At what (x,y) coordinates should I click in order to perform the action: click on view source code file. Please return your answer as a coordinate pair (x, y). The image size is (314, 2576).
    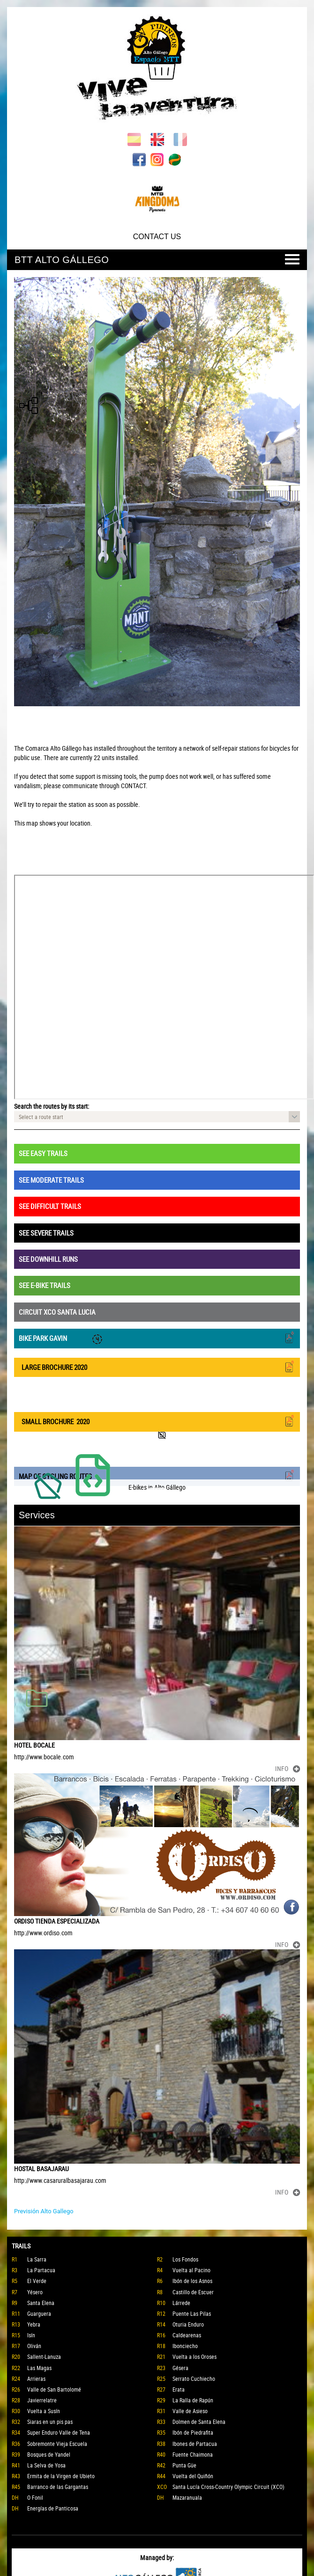
    Looking at the image, I should click on (93, 1475).